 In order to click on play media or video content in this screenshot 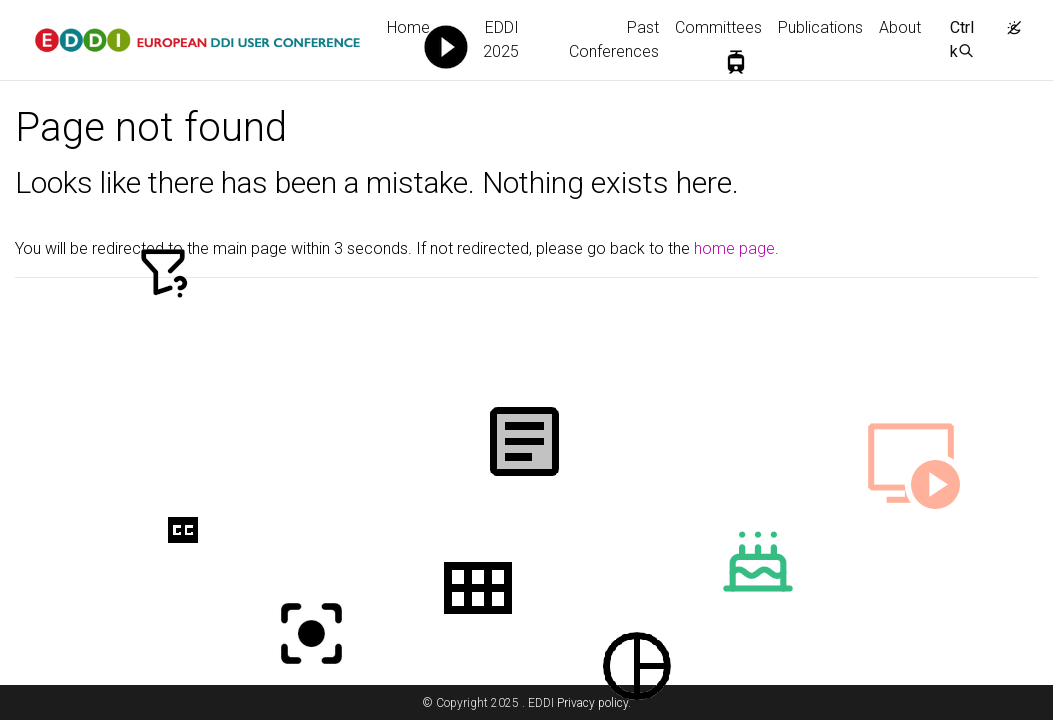, I will do `click(446, 47)`.